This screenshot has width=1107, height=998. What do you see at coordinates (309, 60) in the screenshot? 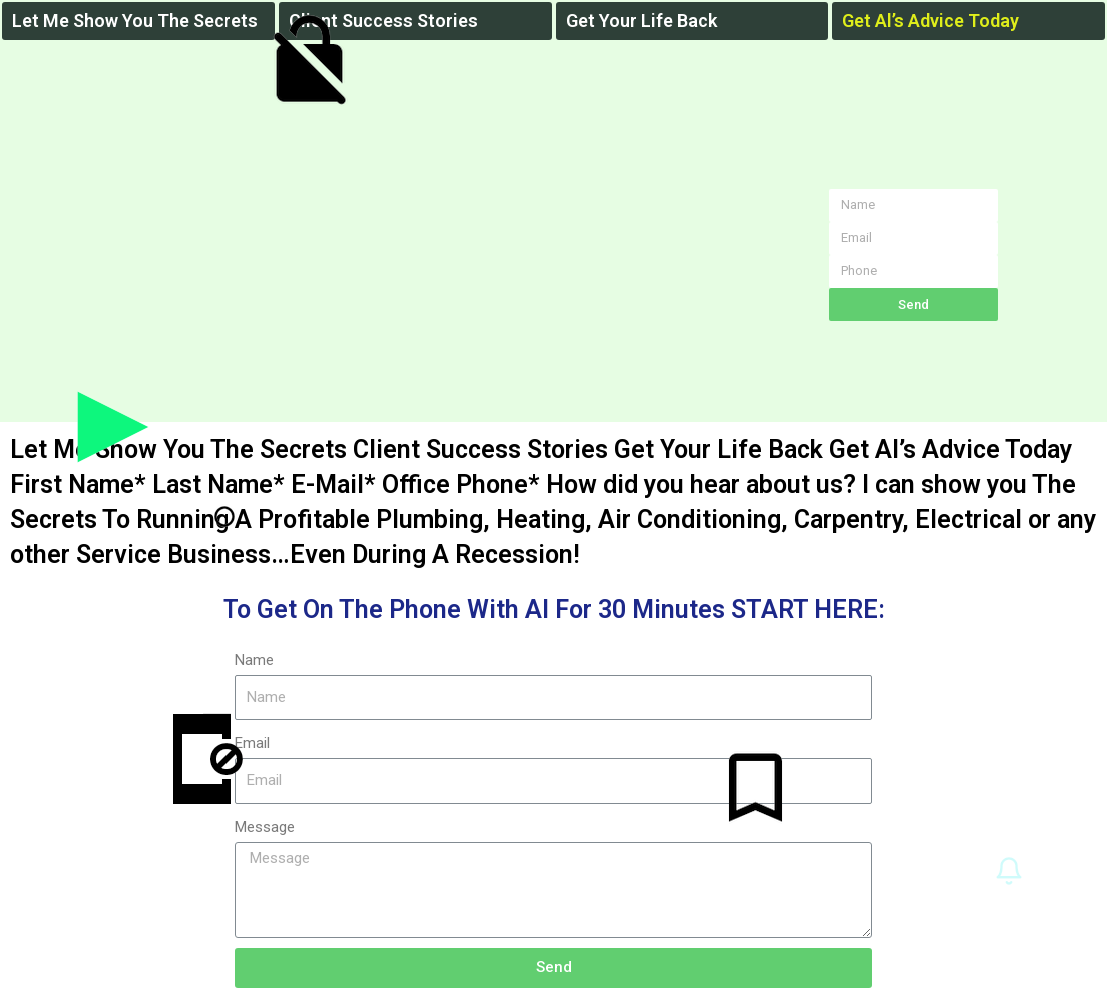
I see `indicates connection is not encrypted or secure` at bounding box center [309, 60].